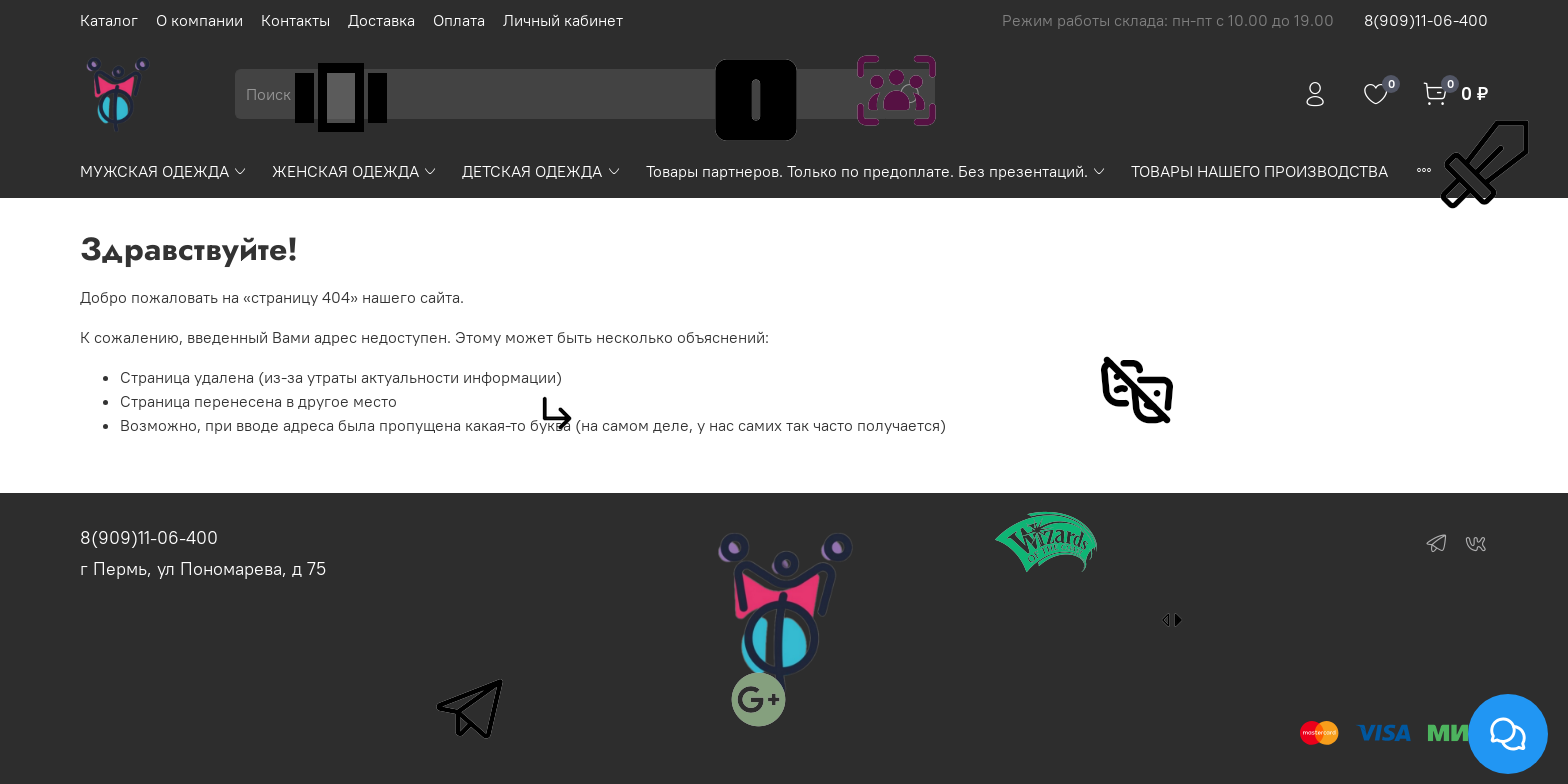  Describe the element at coordinates (1137, 390) in the screenshot. I see `disable theater or entertainment mode` at that location.